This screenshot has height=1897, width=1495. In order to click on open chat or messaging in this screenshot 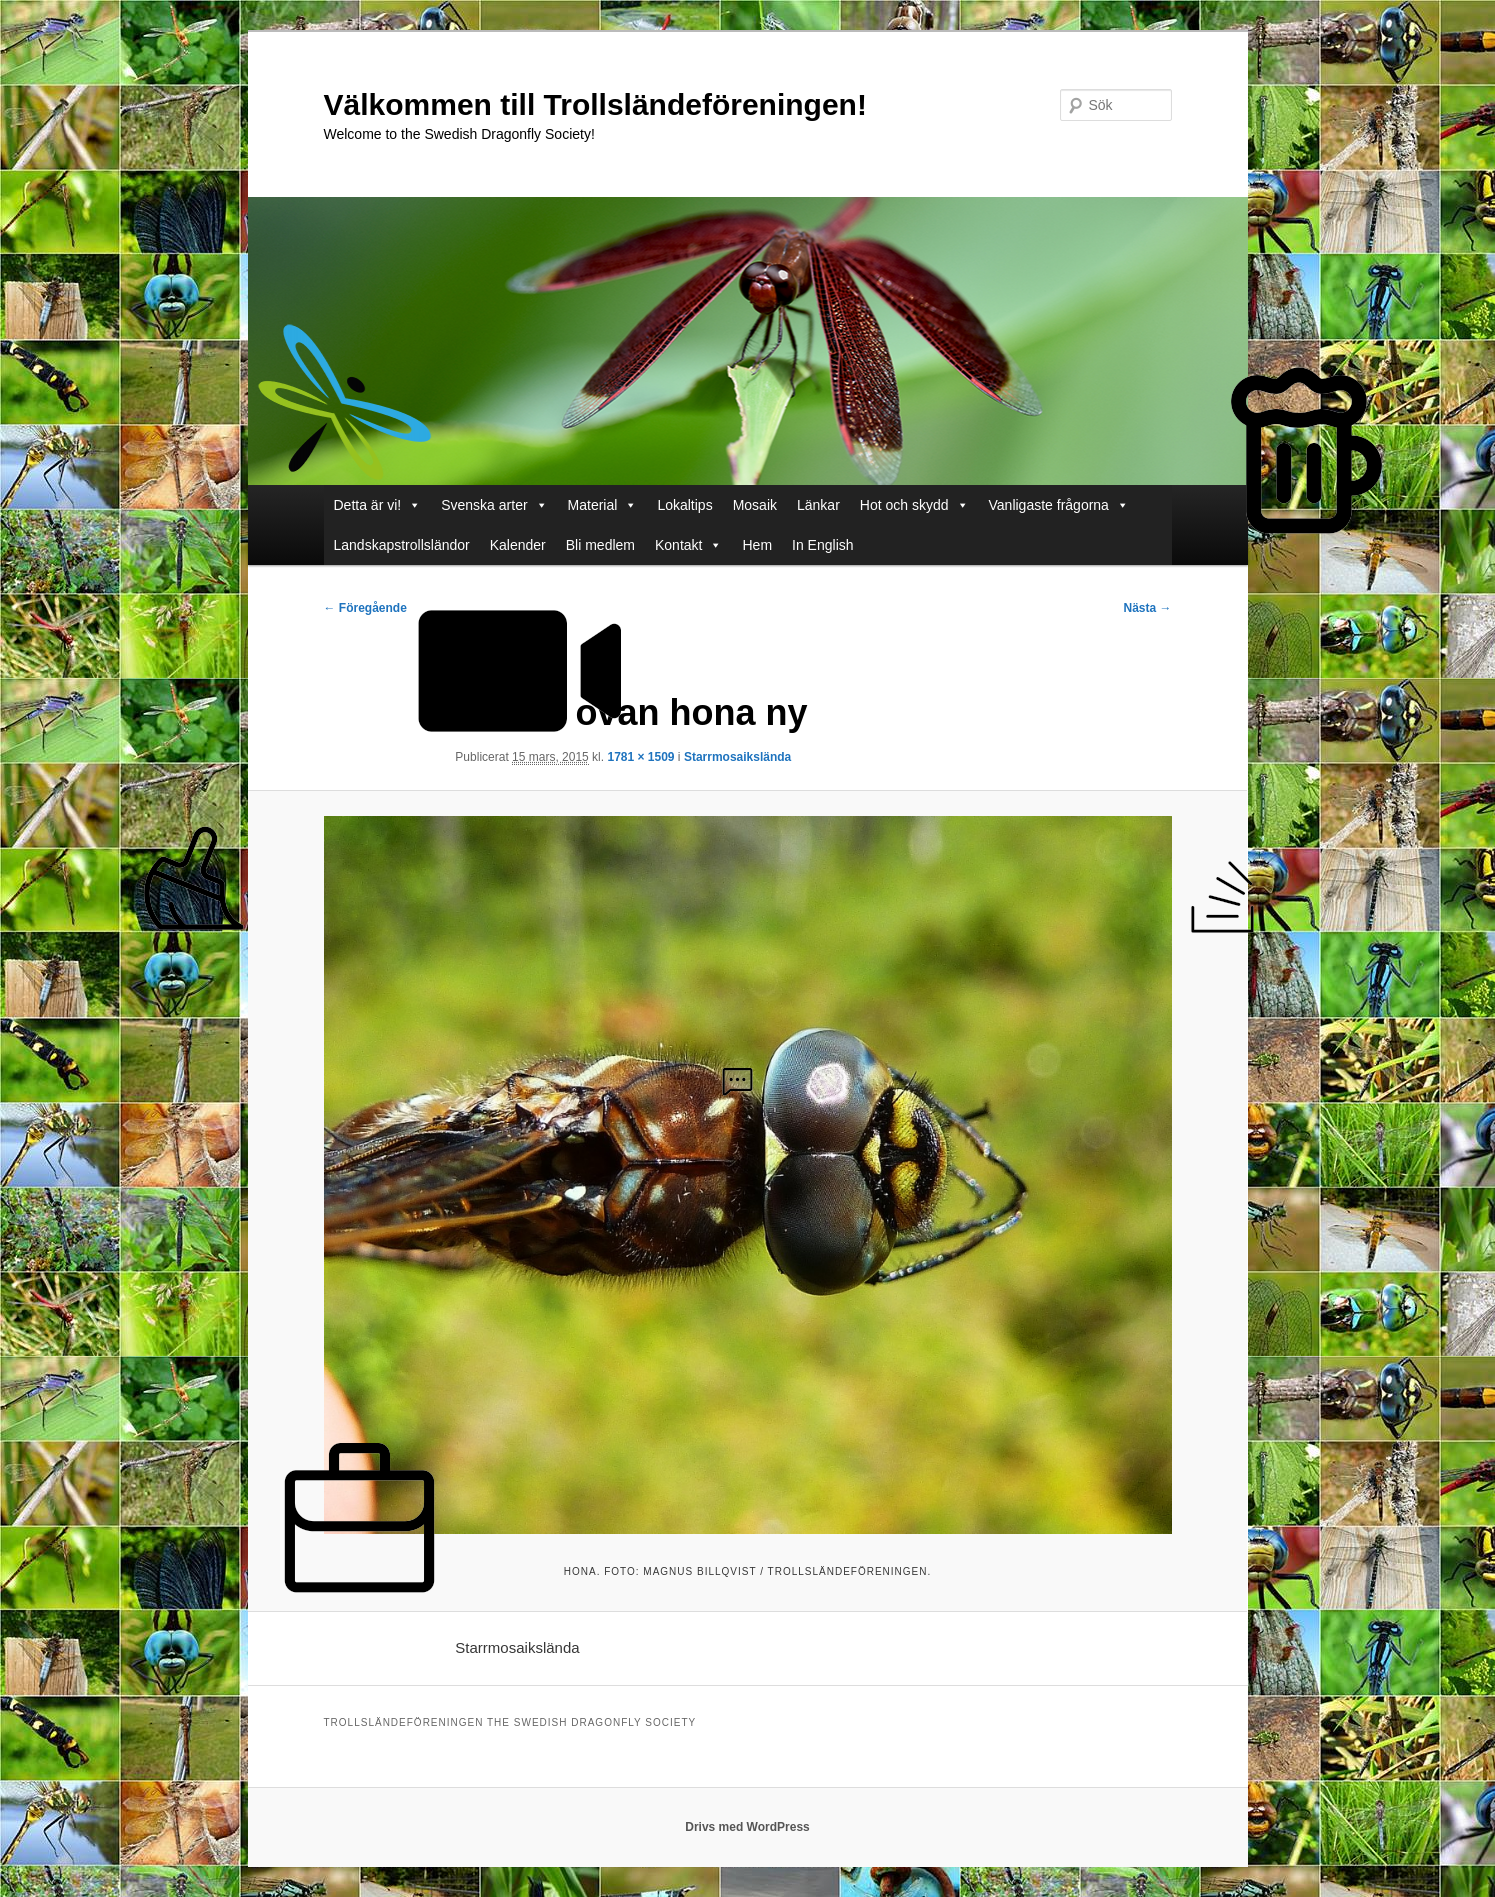, I will do `click(737, 1079)`.